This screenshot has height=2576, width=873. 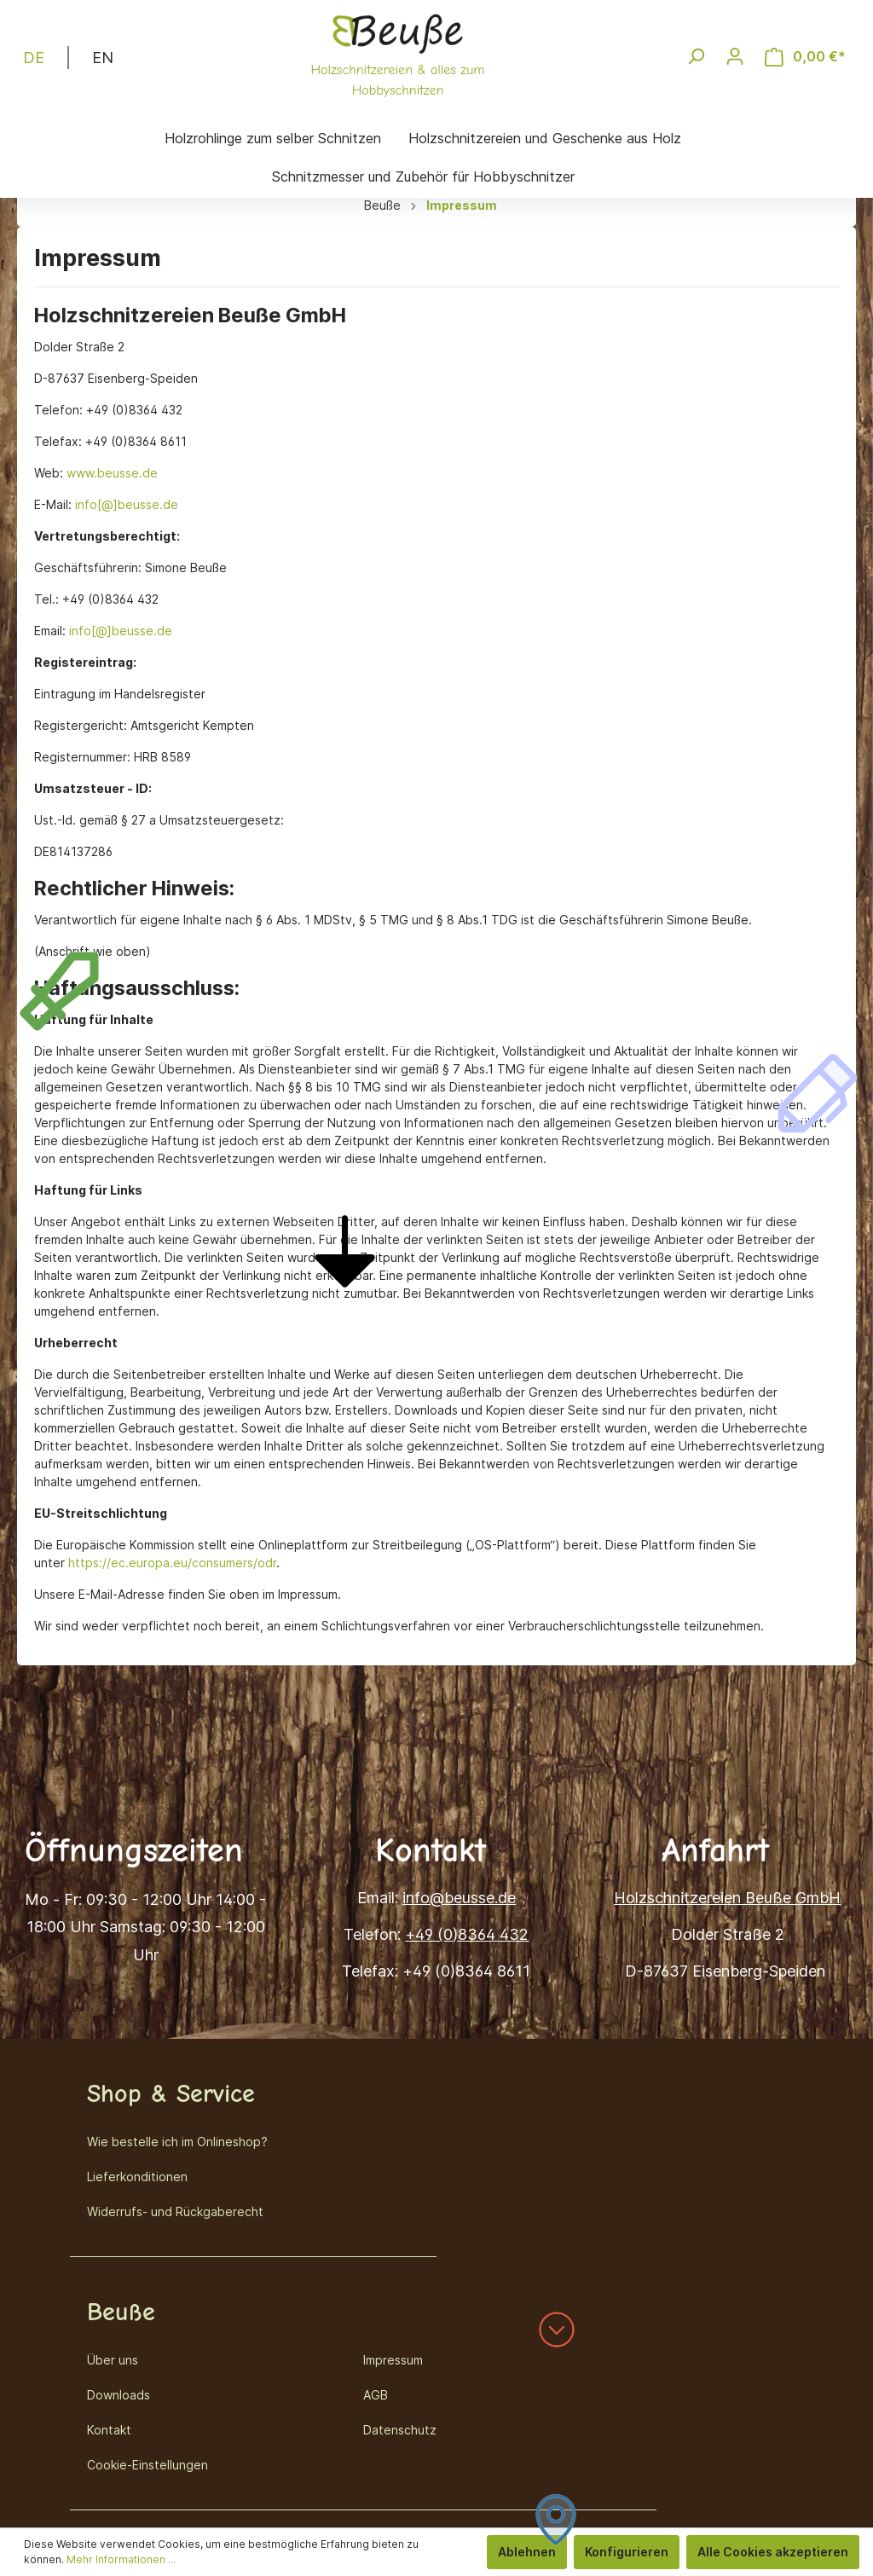 What do you see at coordinates (59, 991) in the screenshot?
I see `access combat or battle features` at bounding box center [59, 991].